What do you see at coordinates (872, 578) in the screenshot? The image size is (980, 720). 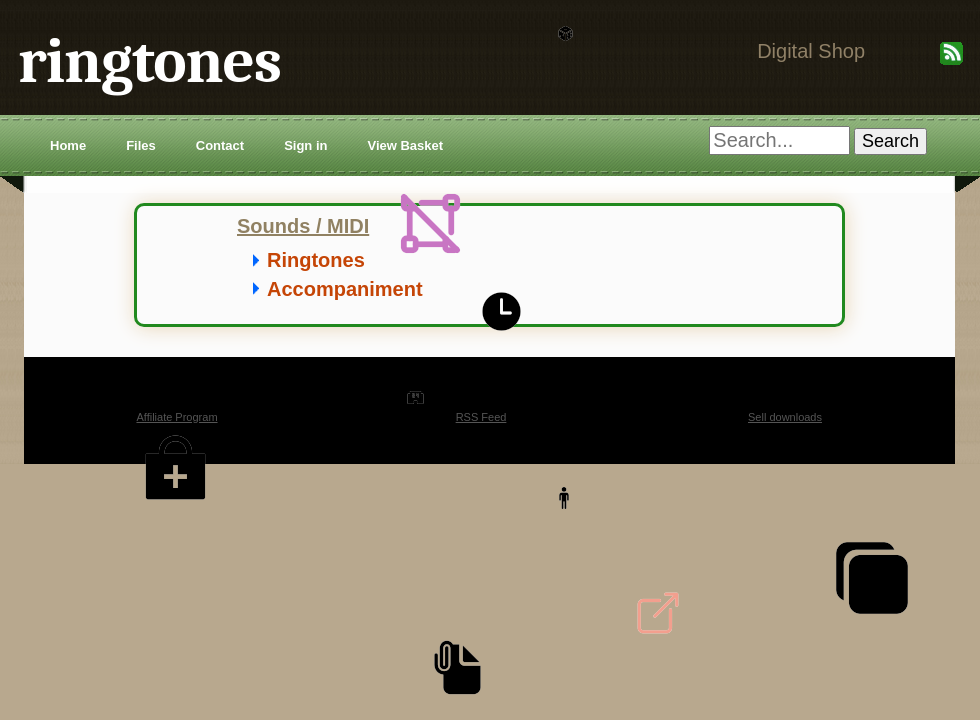 I see `copy to clipboard` at bounding box center [872, 578].